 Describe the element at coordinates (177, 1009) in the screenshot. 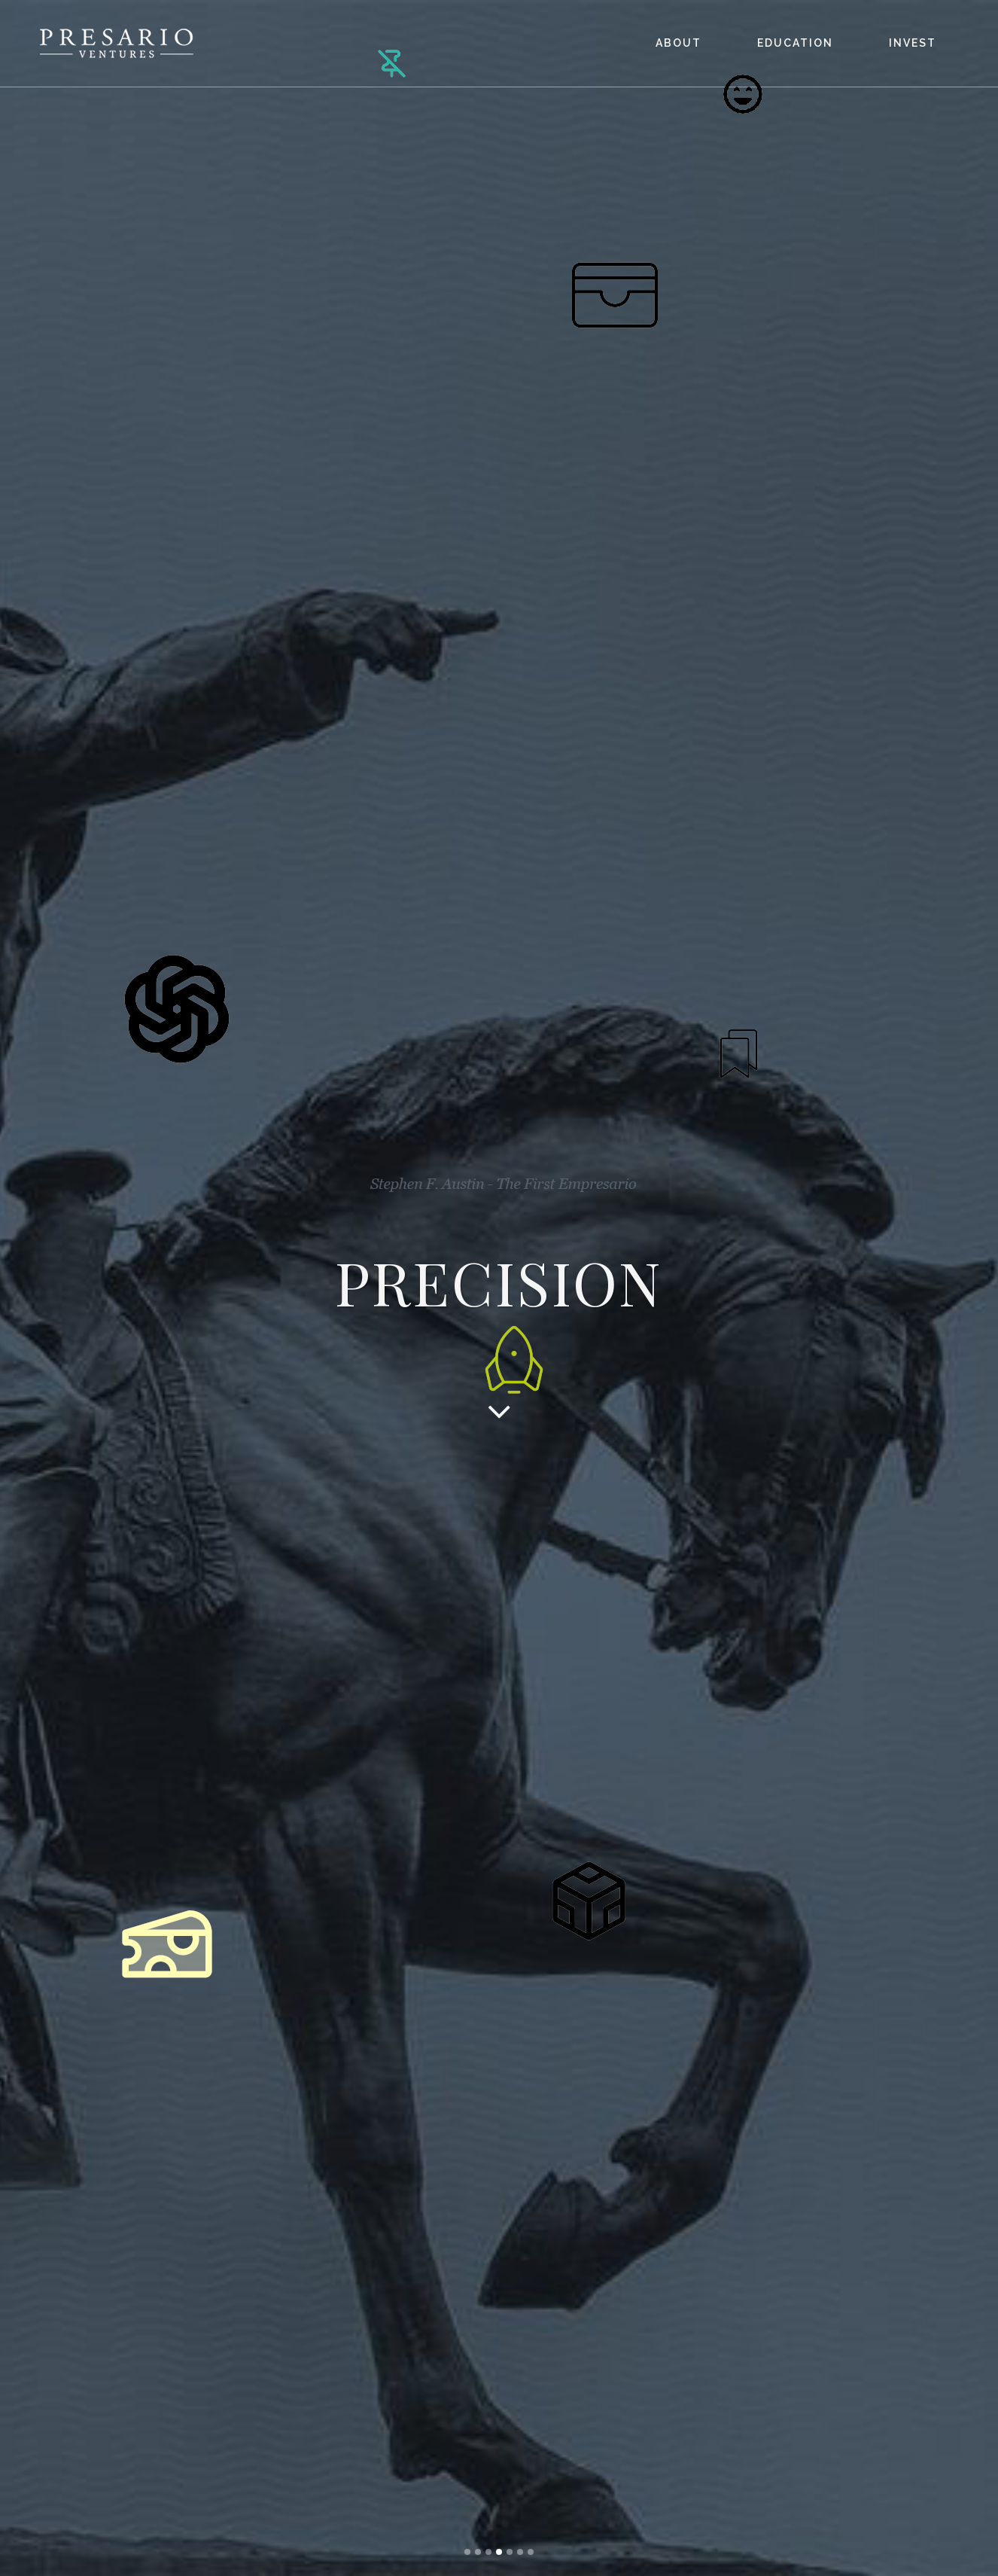

I see `access OpenAI services or ChatGPT` at that location.